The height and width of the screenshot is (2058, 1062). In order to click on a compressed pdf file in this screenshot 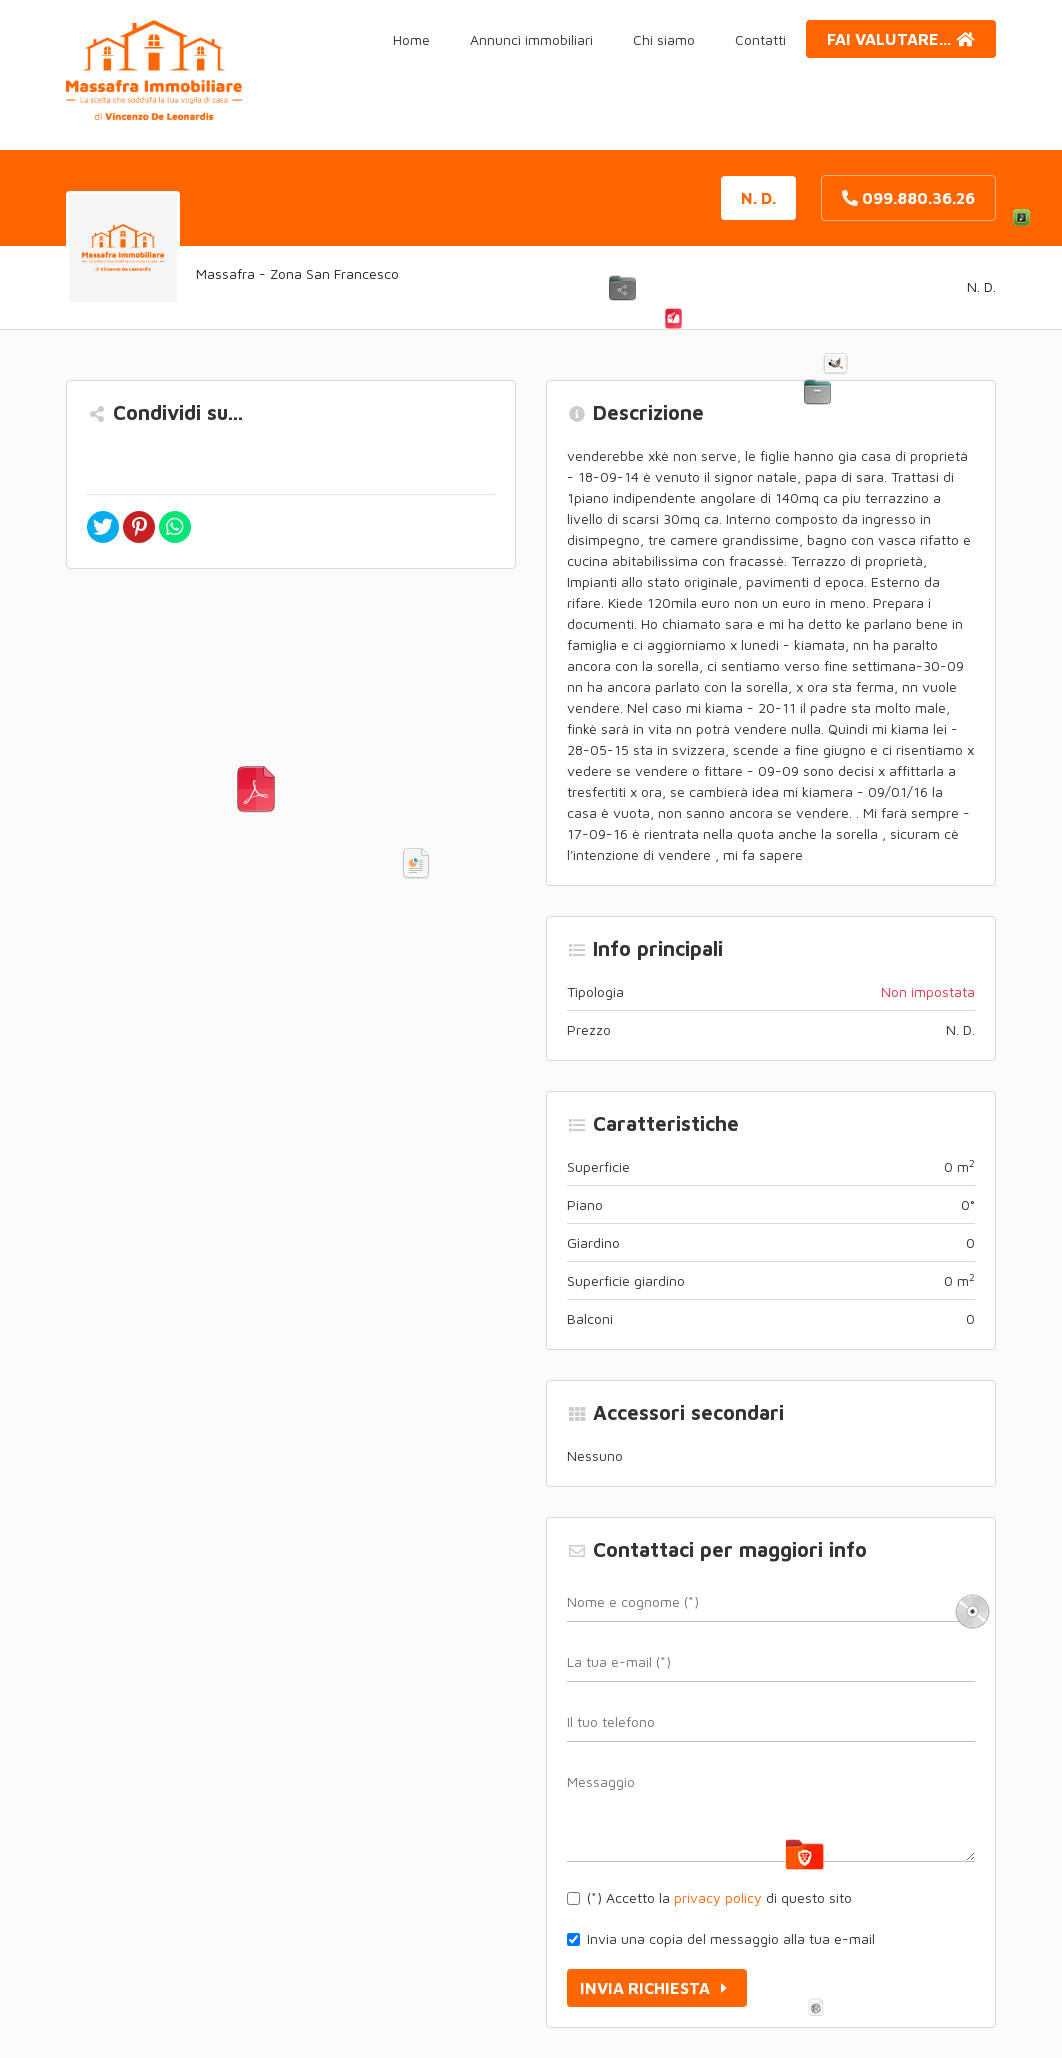, I will do `click(256, 789)`.